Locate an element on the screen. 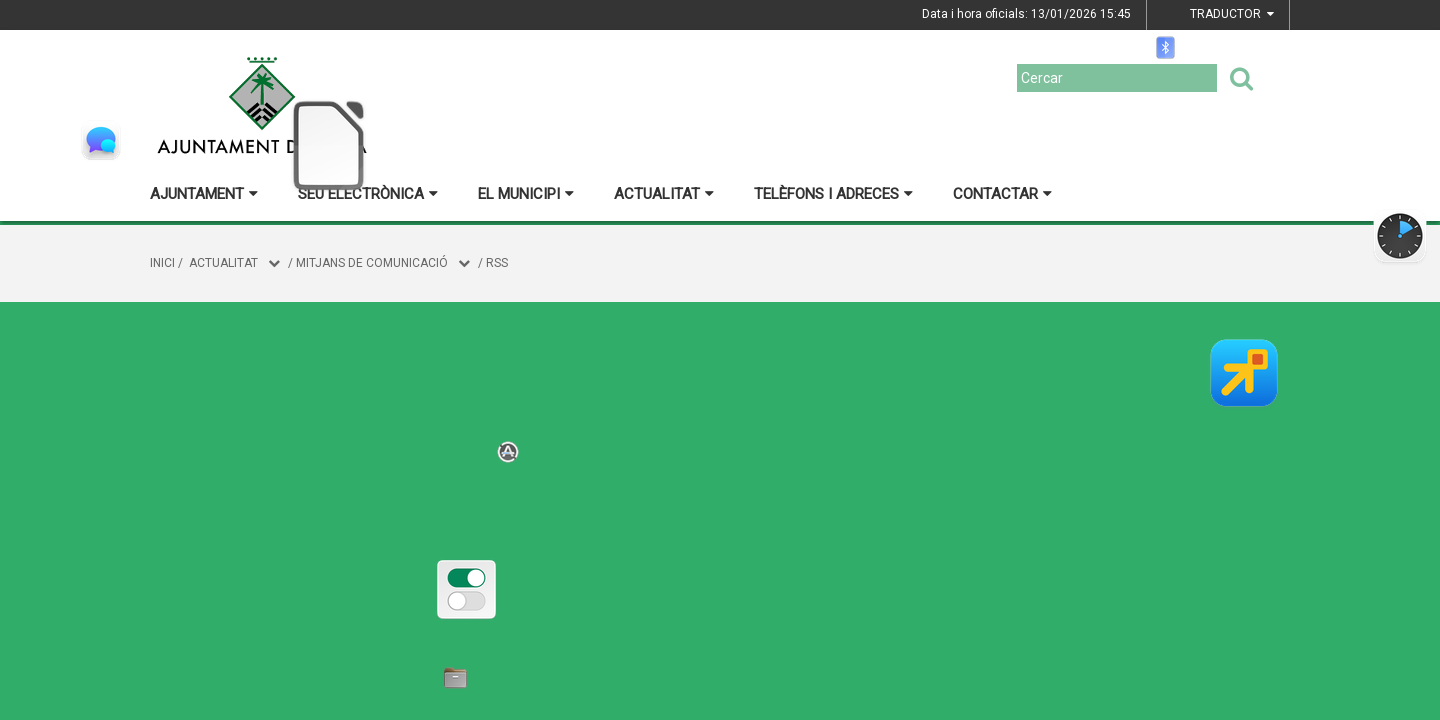 Image resolution: width=1440 pixels, height=720 pixels. check for available software updates is located at coordinates (508, 452).